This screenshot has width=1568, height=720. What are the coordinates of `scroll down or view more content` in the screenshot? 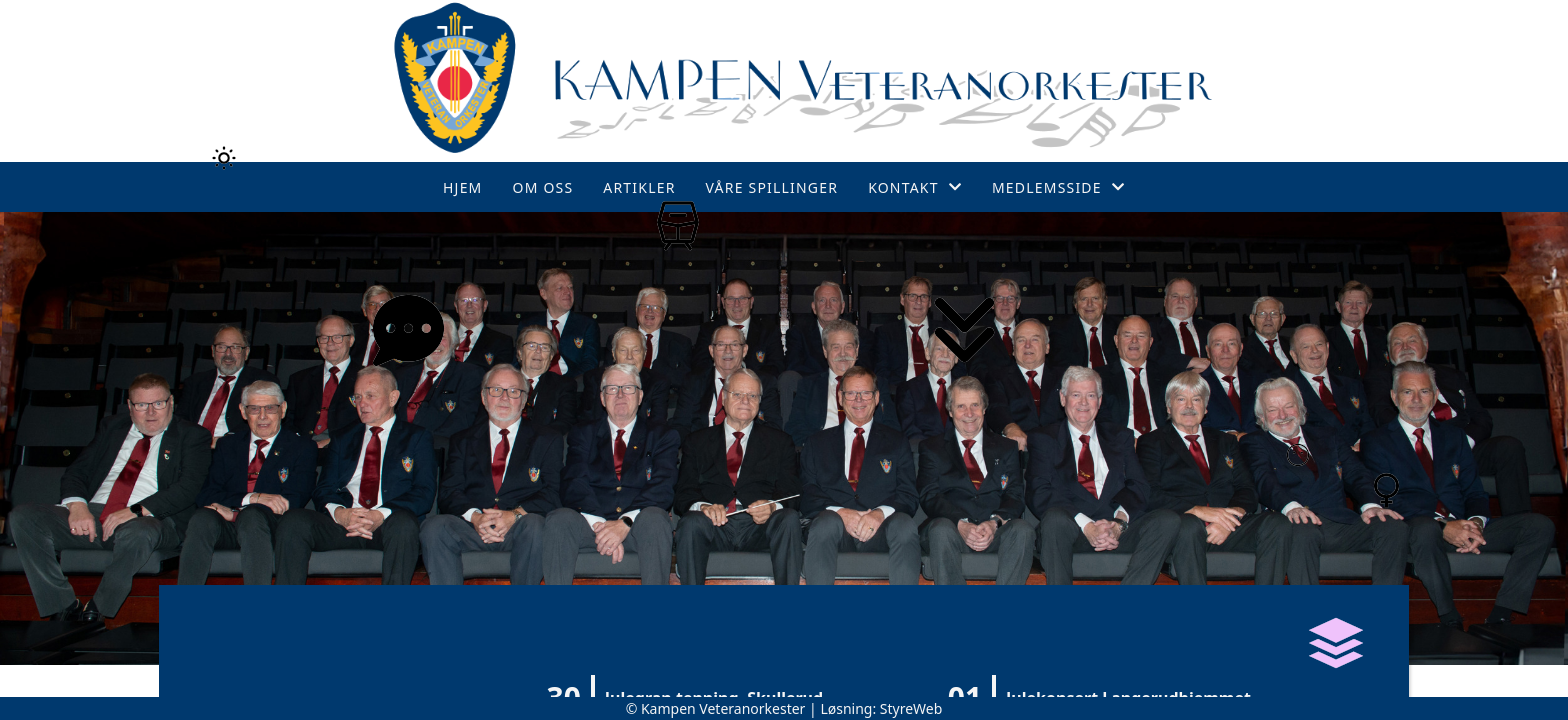 It's located at (964, 327).